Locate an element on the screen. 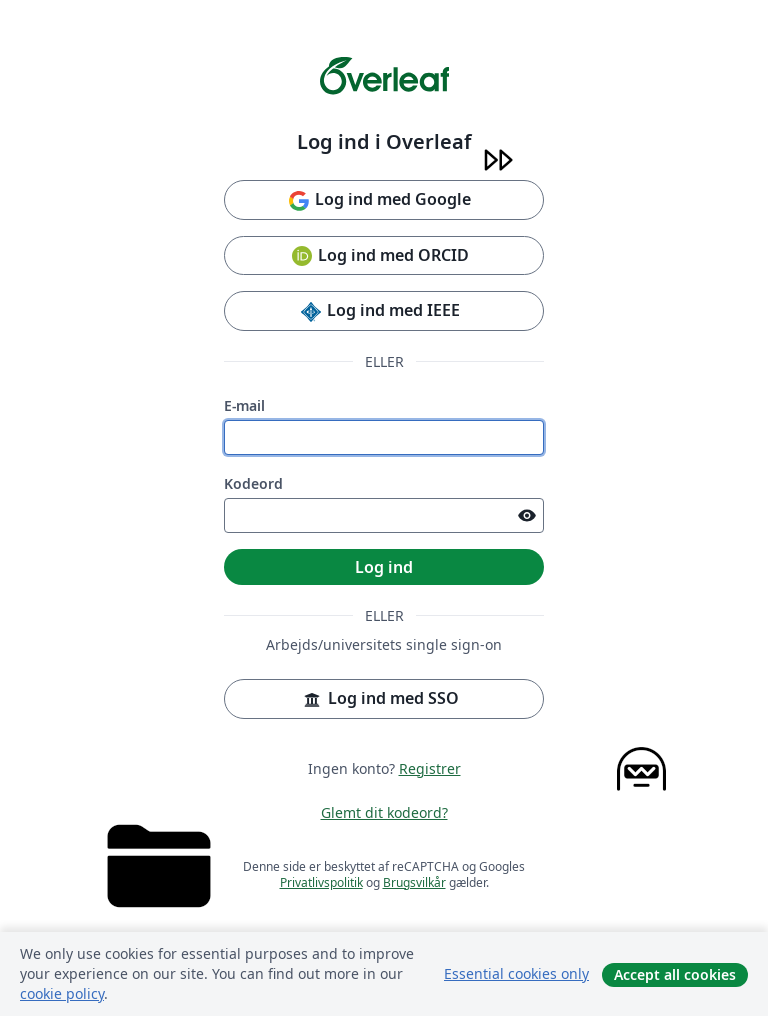  access GitHub's Hubot automation bot is located at coordinates (641, 769).